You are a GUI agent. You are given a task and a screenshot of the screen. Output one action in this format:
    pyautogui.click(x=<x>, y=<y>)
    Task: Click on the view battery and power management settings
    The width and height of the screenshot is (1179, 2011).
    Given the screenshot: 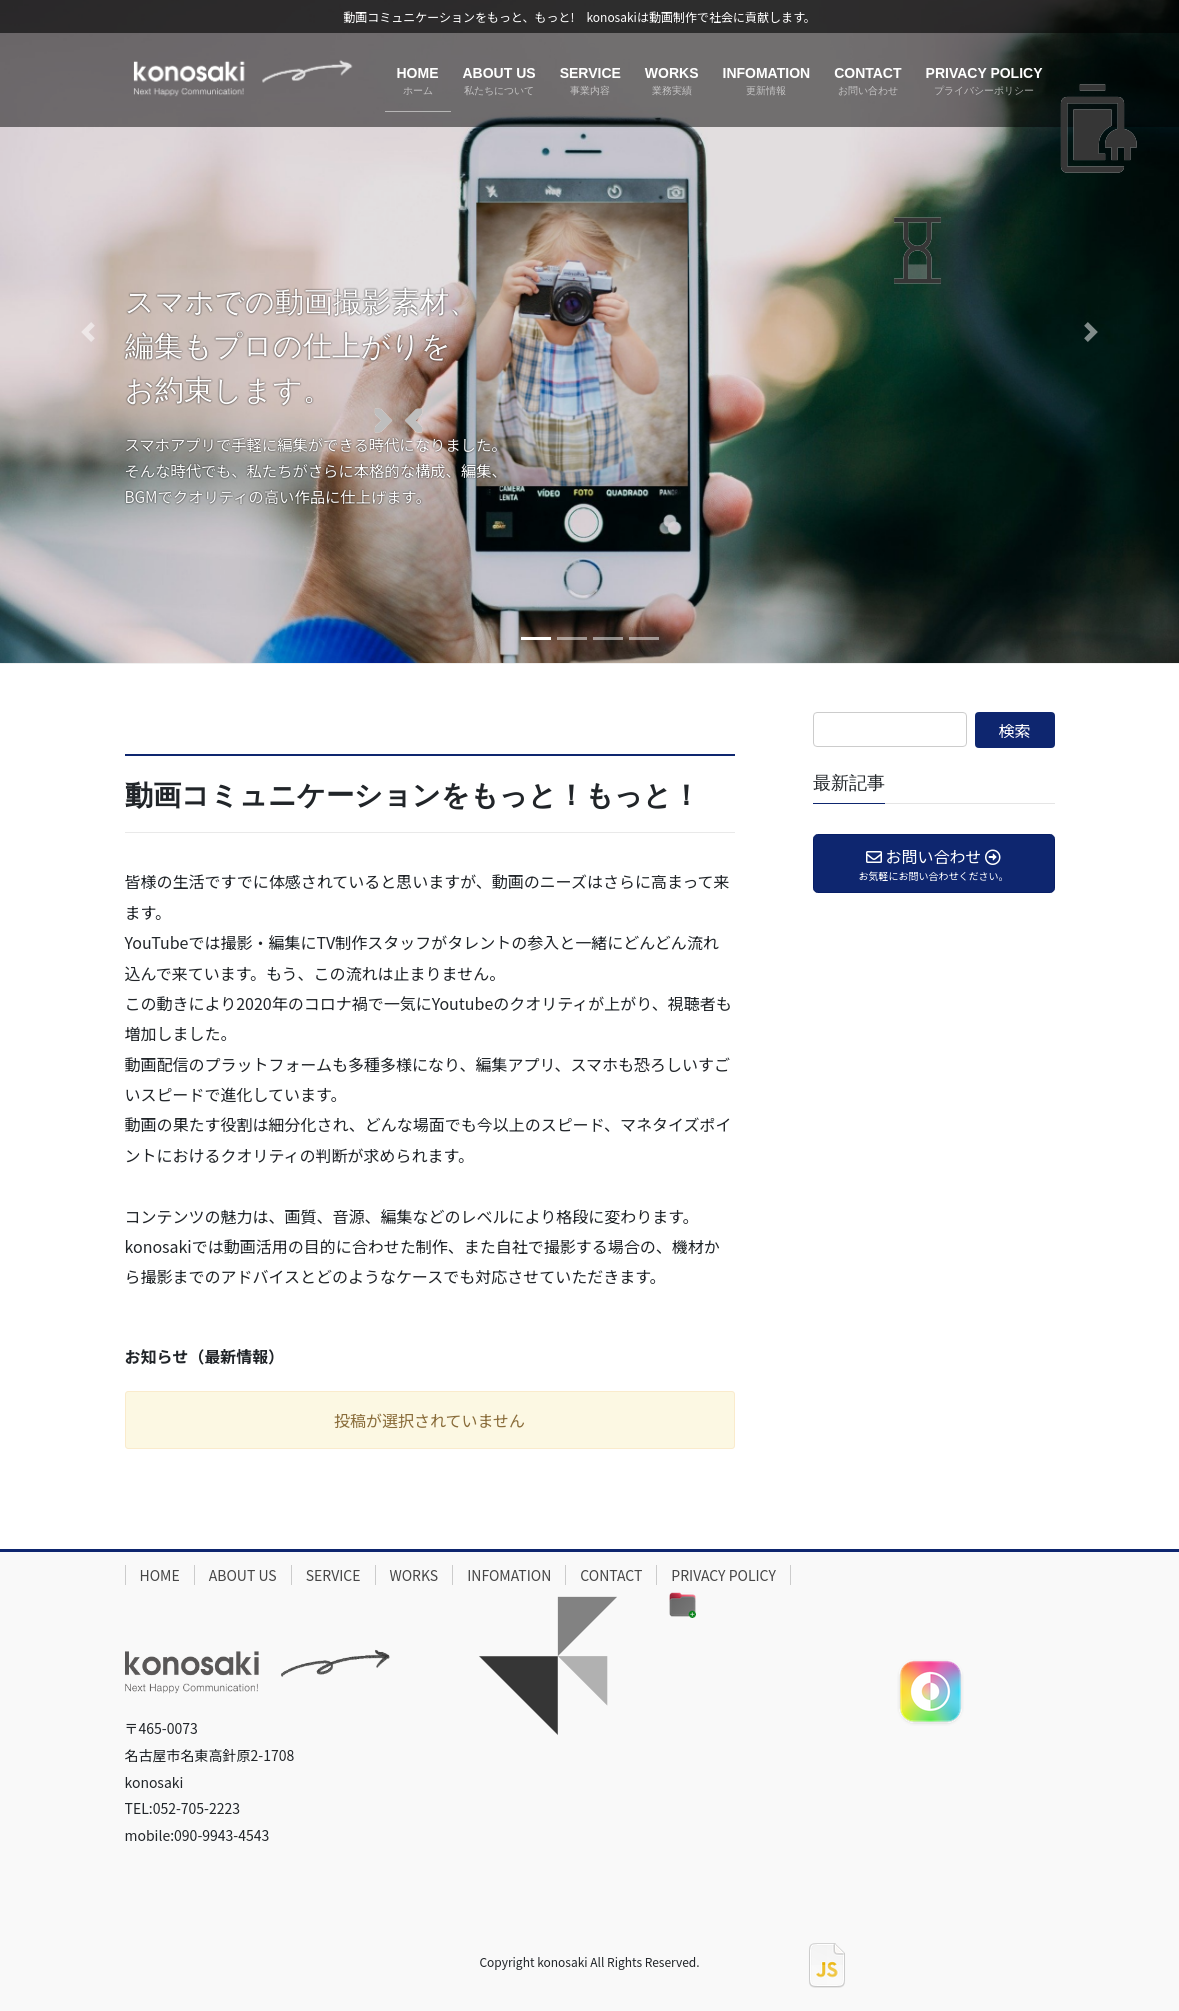 What is the action you would take?
    pyautogui.click(x=1092, y=128)
    